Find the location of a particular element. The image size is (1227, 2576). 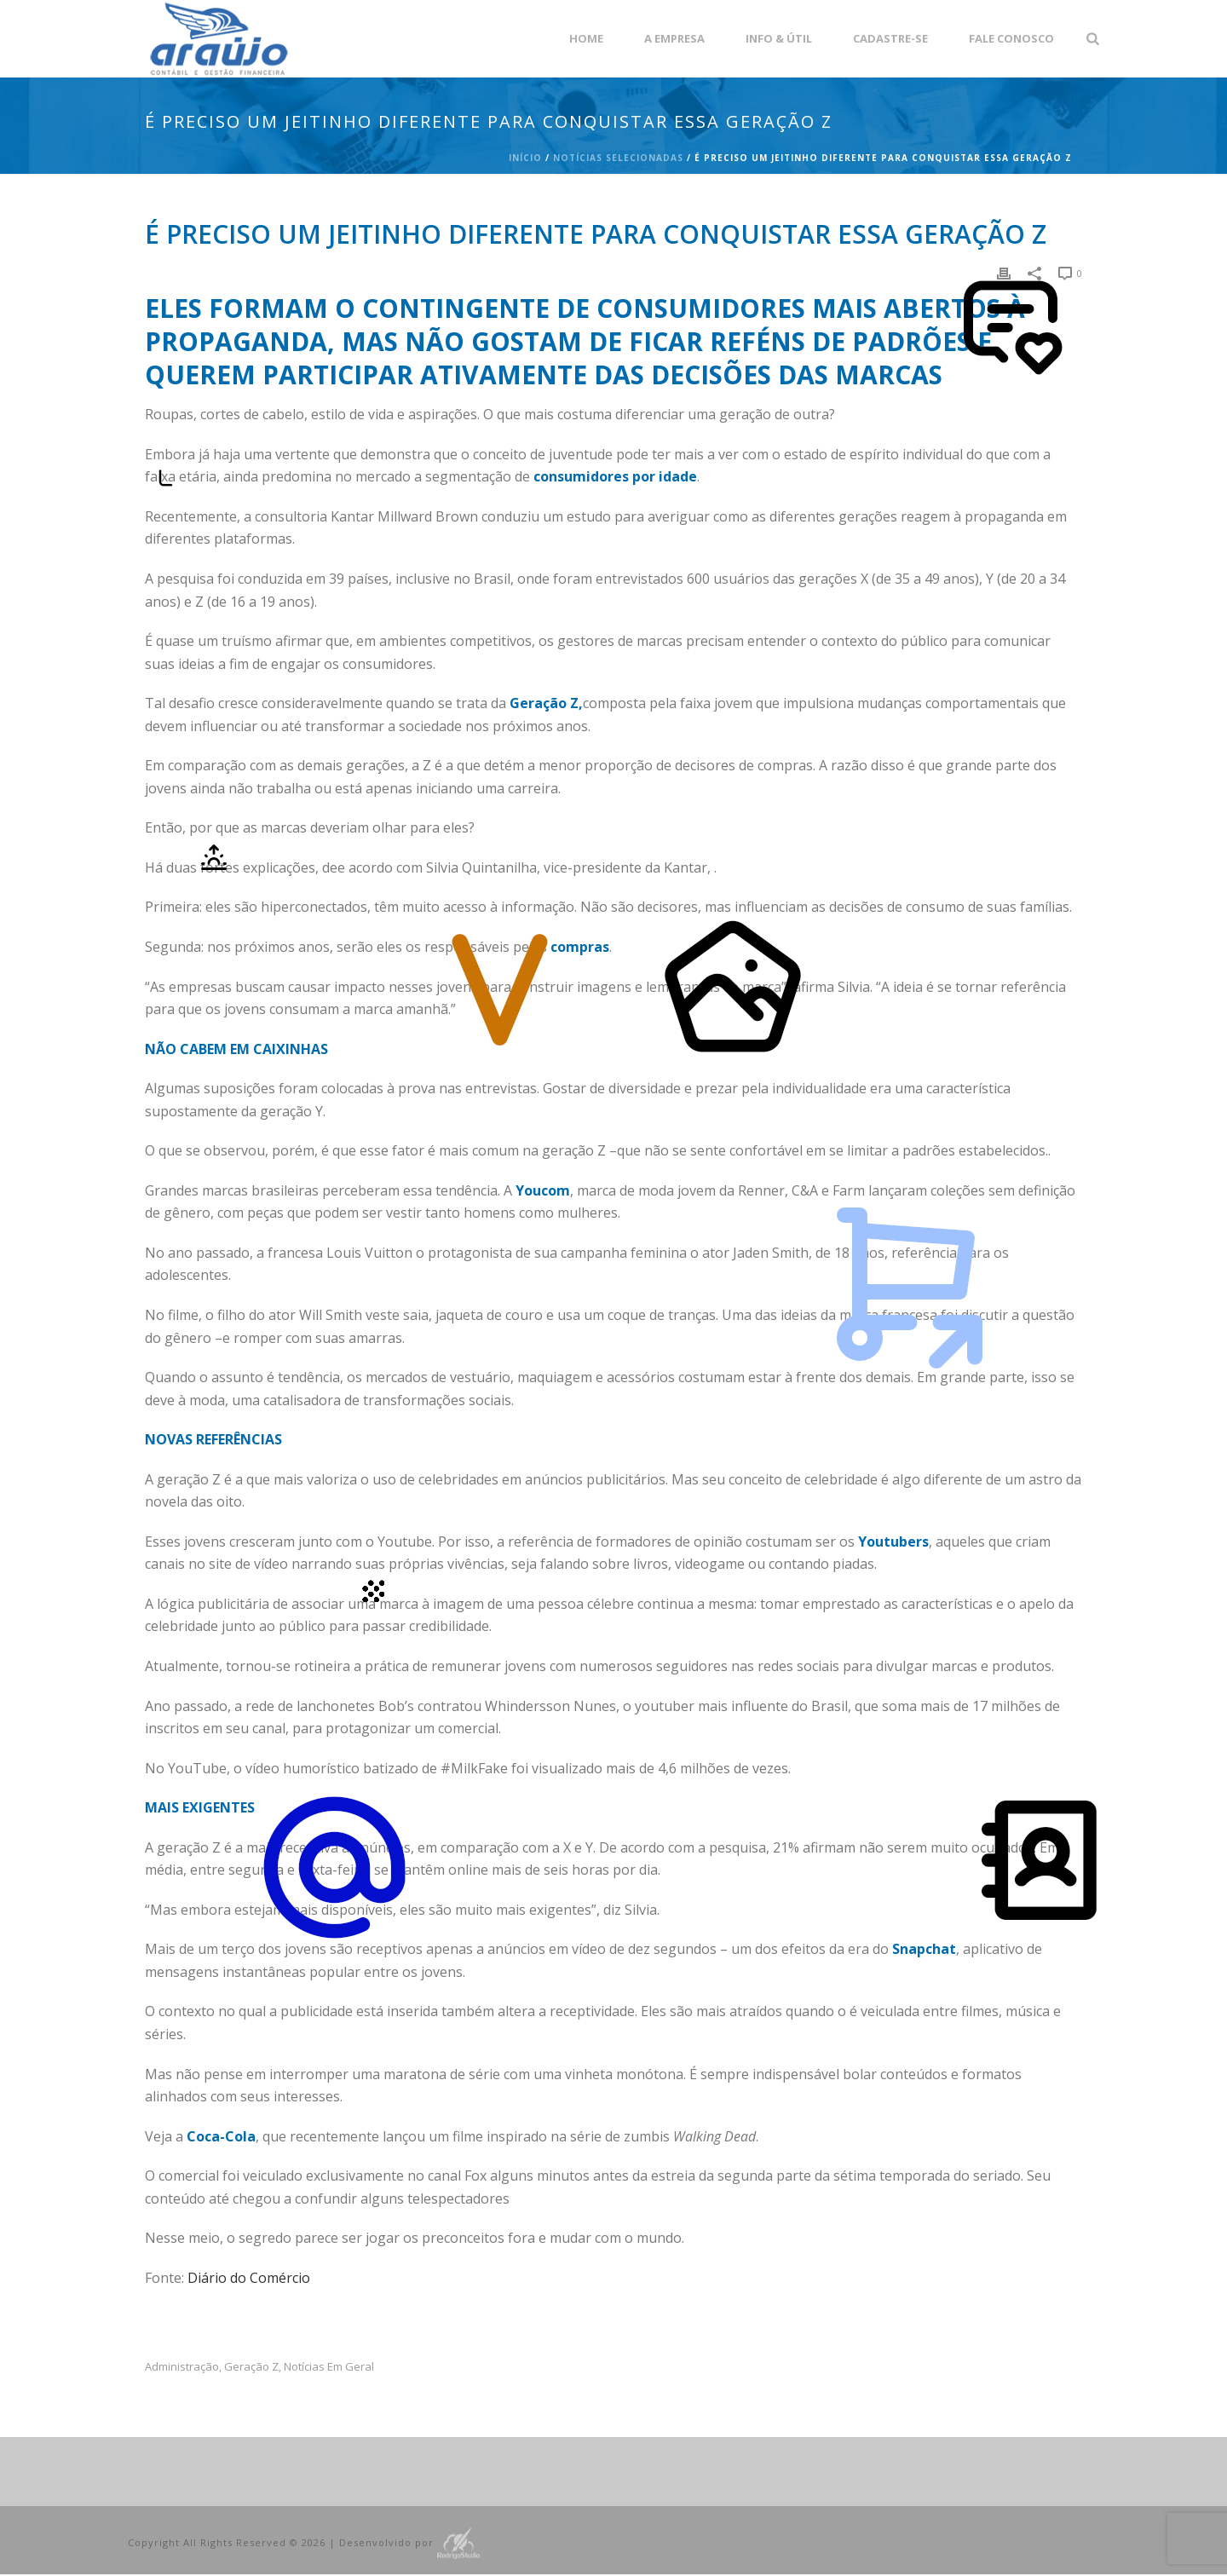

access your contacts list is located at coordinates (1041, 1860).